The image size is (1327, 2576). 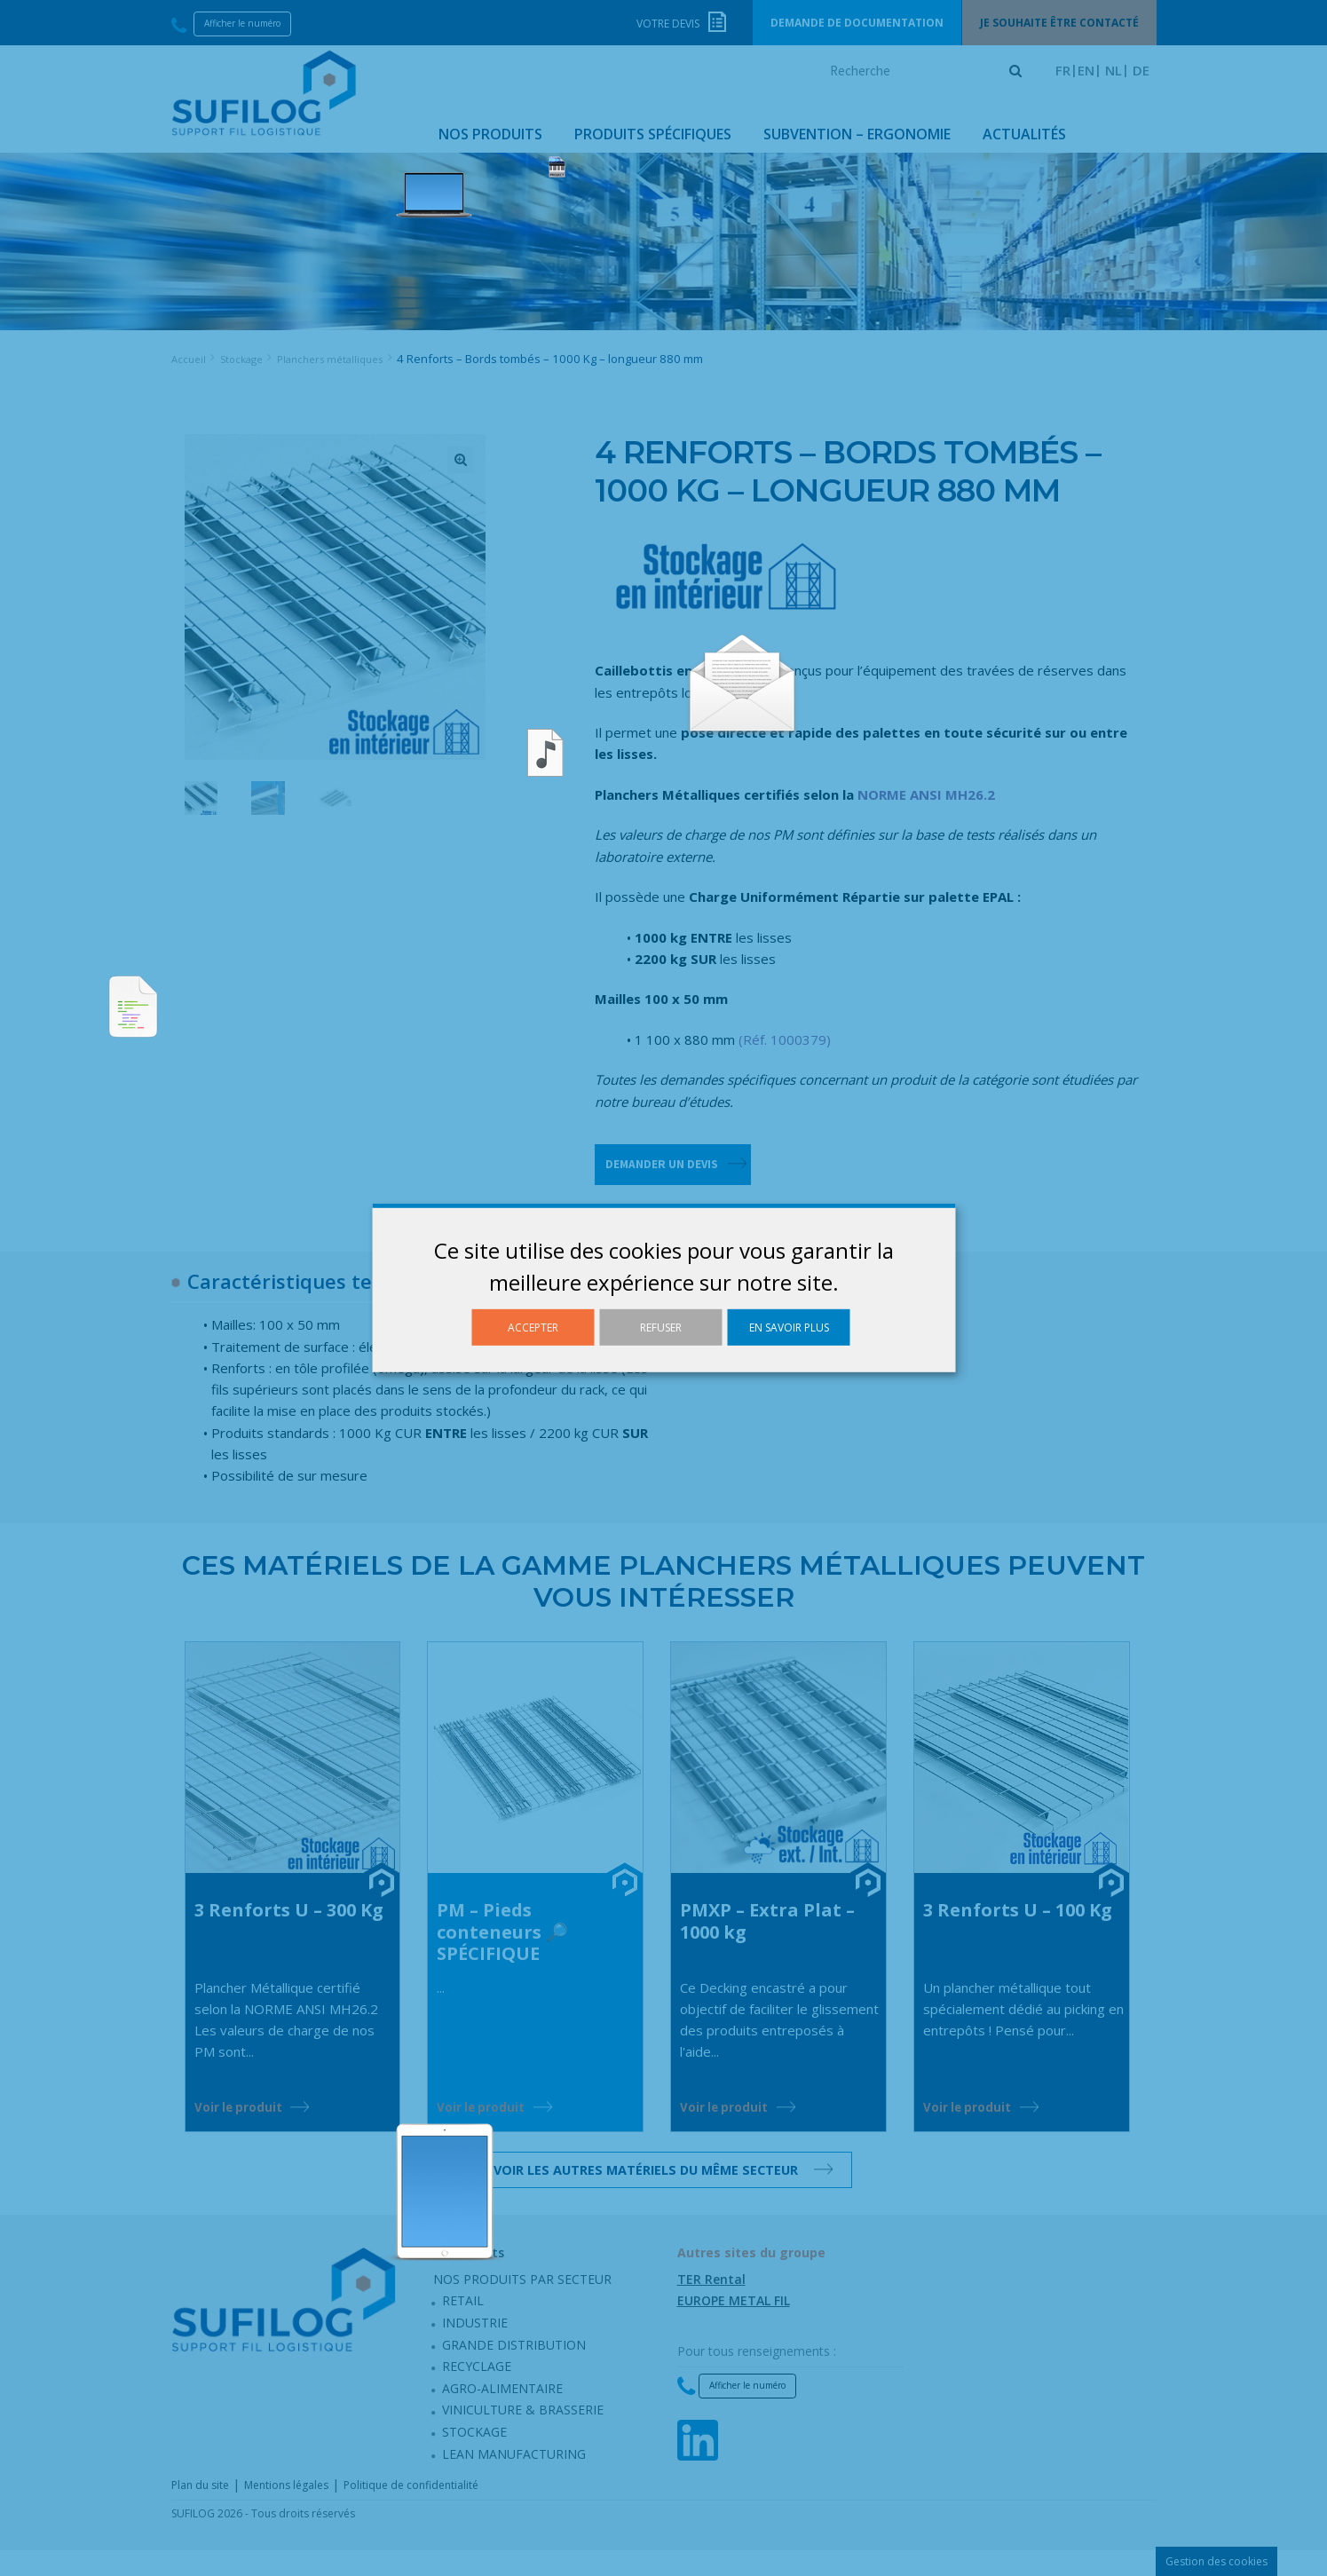 What do you see at coordinates (557, 167) in the screenshot?
I see `open a Logic Pro or GarageBand project file` at bounding box center [557, 167].